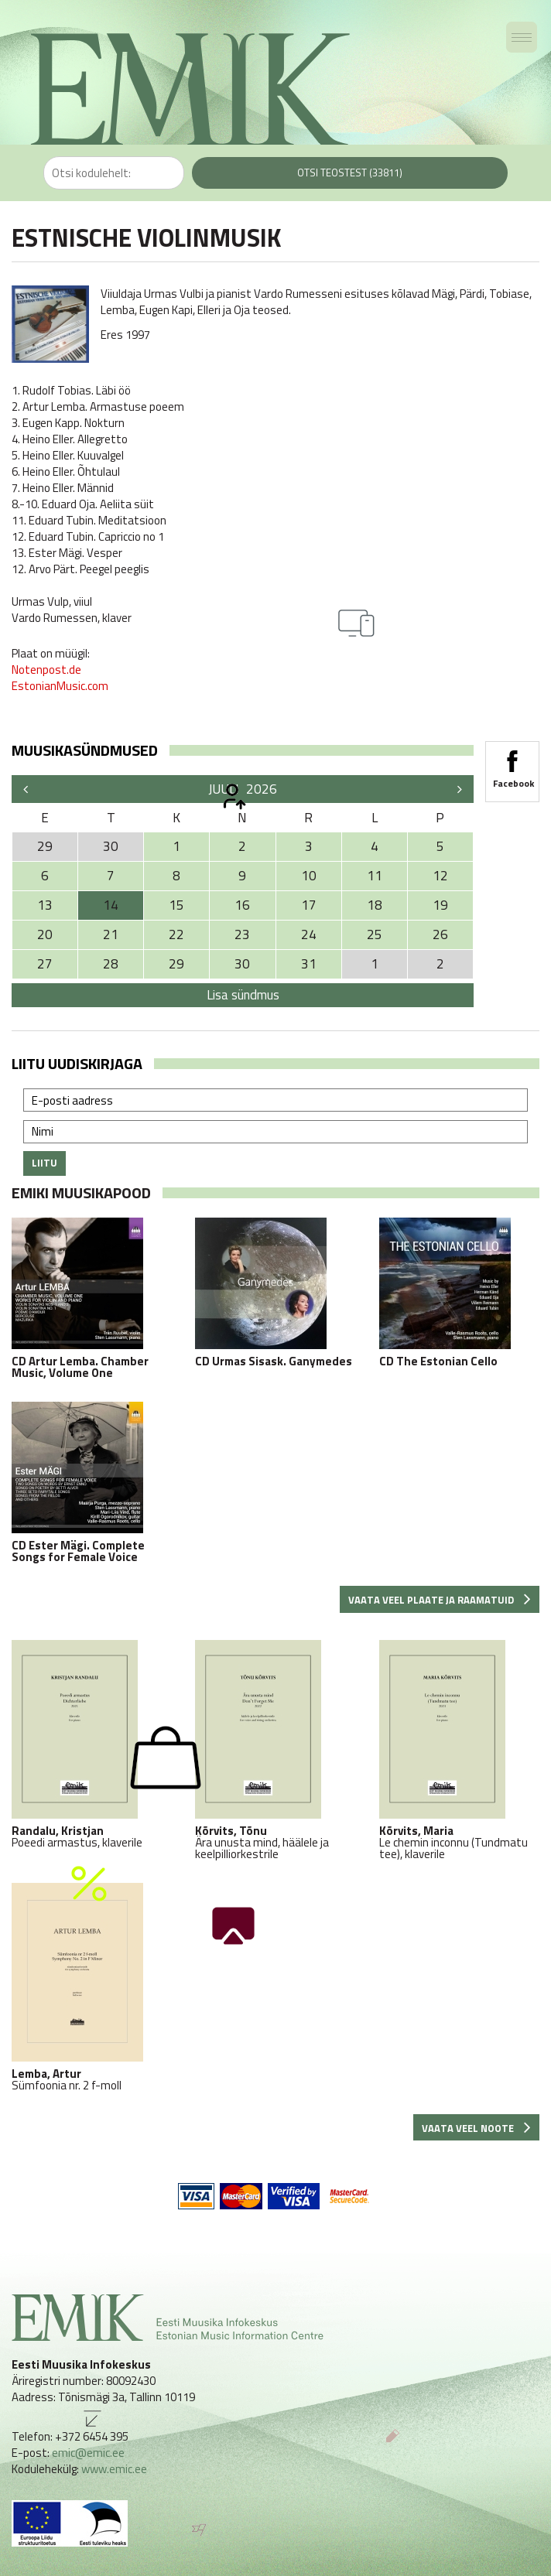  What do you see at coordinates (232, 796) in the screenshot?
I see `promote user or elevate permissions` at bounding box center [232, 796].